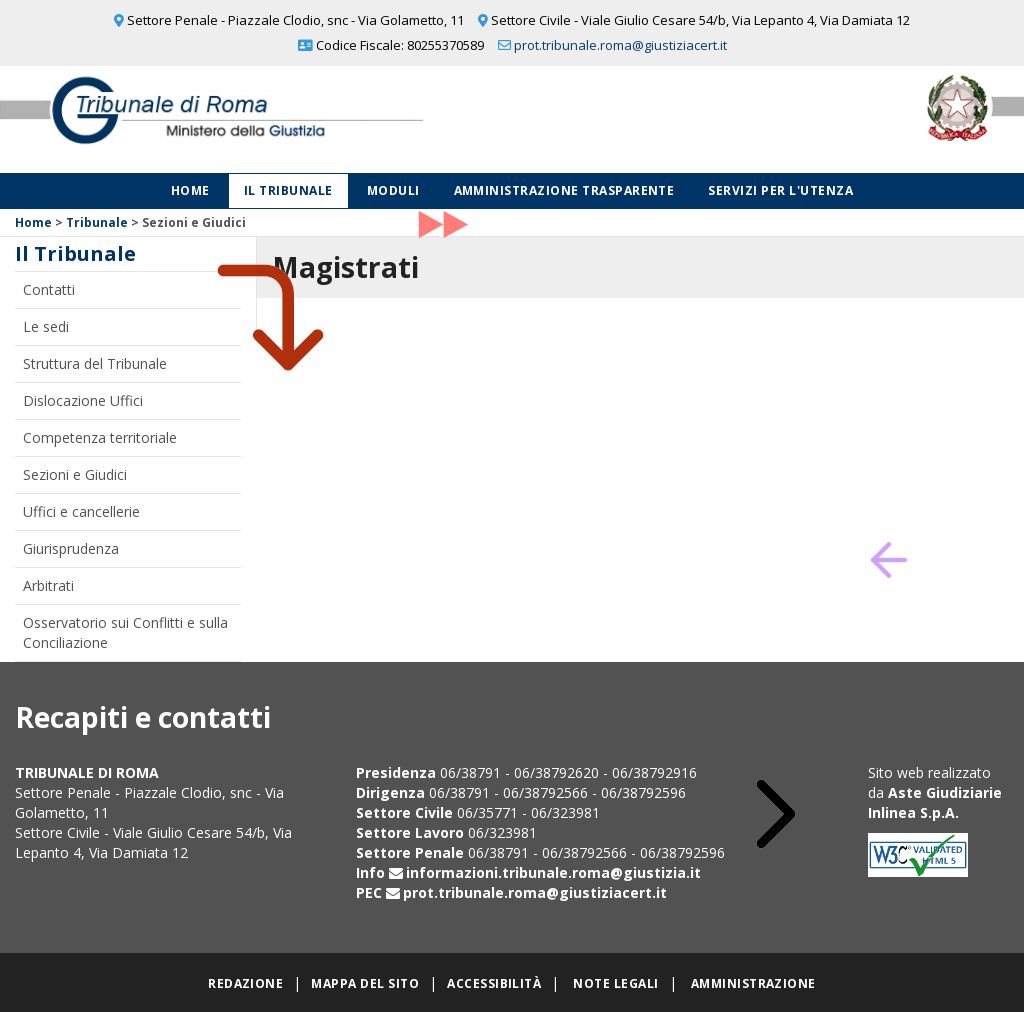 This screenshot has height=1012, width=1024. I want to click on skip to next track or media, so click(443, 224).